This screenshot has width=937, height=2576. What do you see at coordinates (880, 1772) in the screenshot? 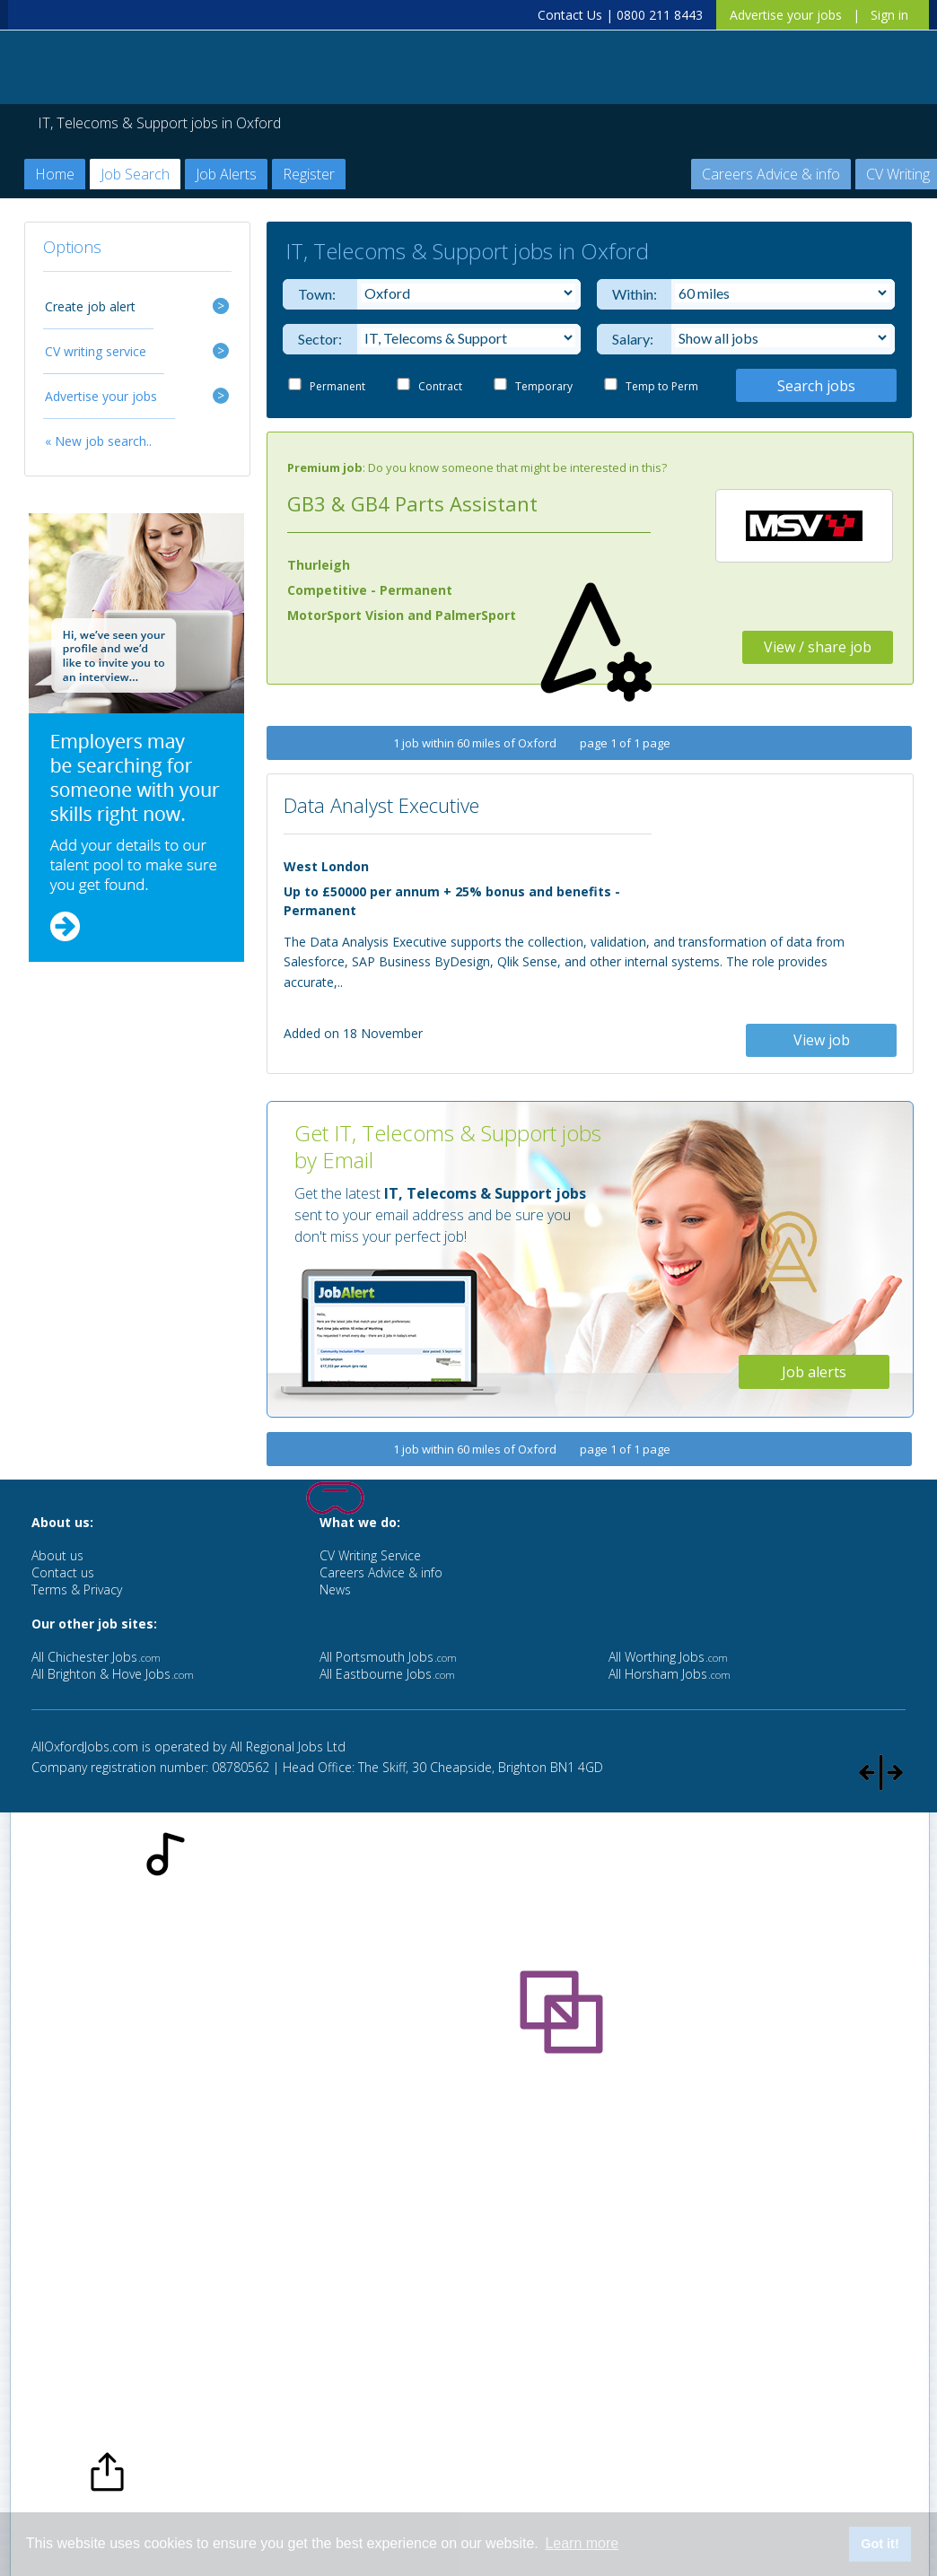
I see `expand or resize content horizontally` at bounding box center [880, 1772].